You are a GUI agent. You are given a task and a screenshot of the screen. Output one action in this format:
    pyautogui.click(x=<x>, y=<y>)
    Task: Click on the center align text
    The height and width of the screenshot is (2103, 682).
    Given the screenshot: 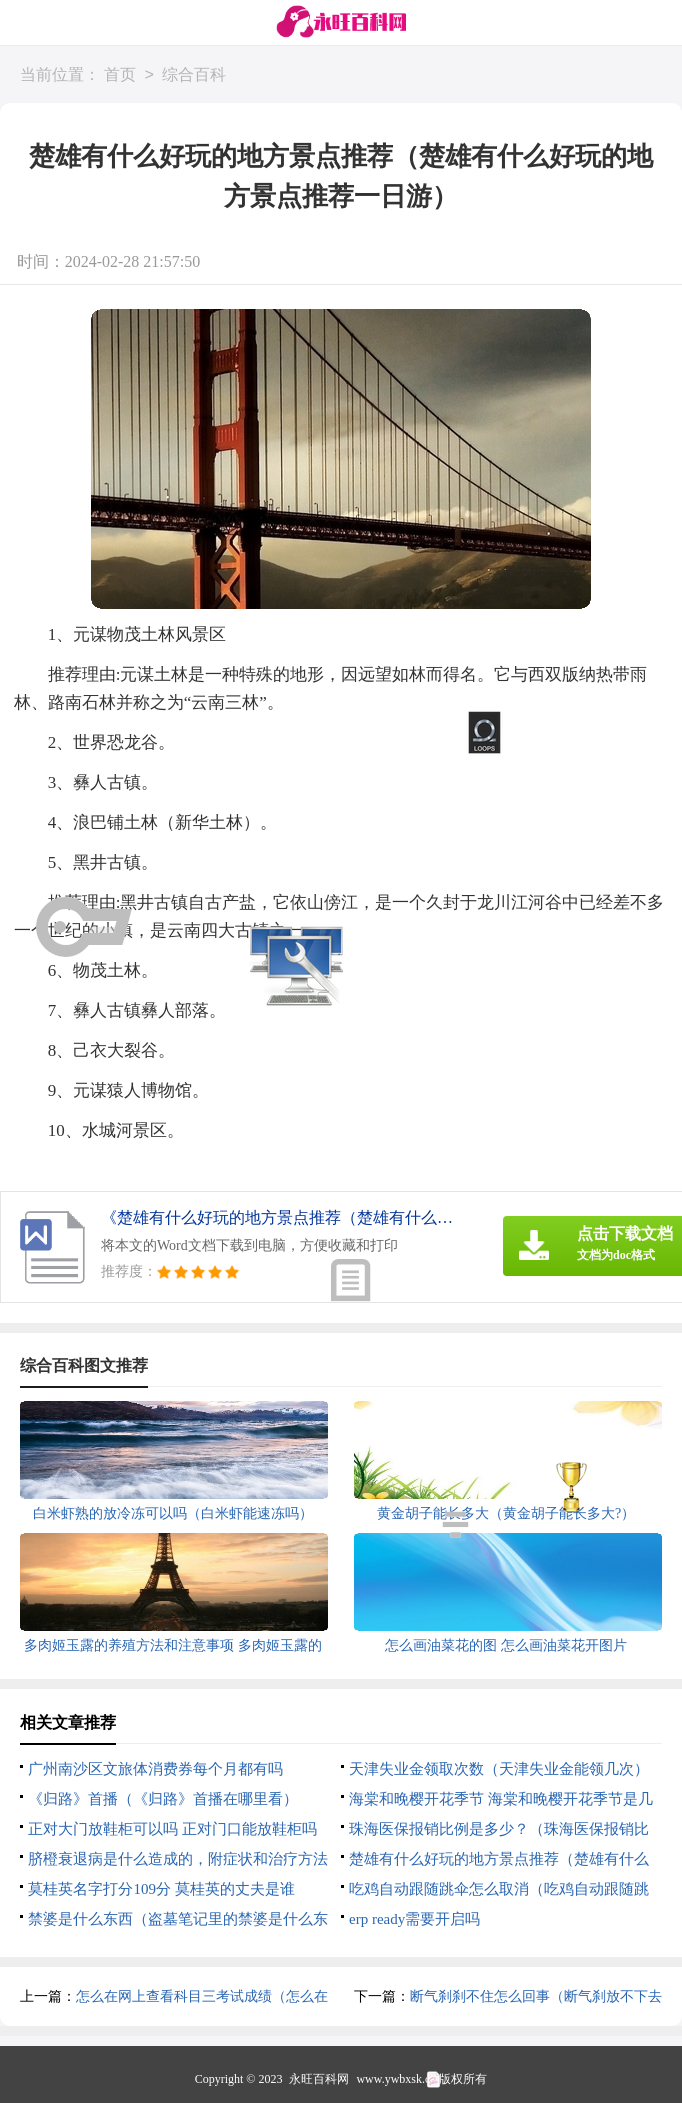 What is the action you would take?
    pyautogui.click(x=455, y=1524)
    